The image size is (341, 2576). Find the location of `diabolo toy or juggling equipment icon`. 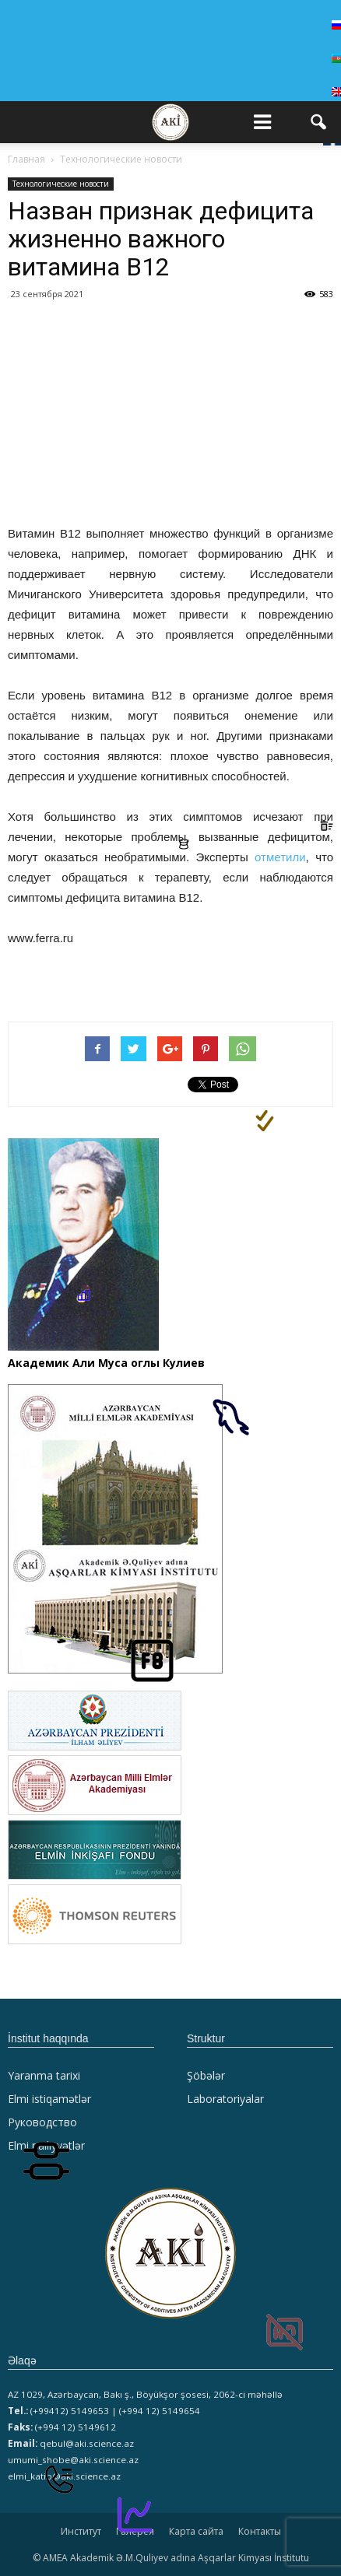

diabolo toy or juggling equipment icon is located at coordinates (184, 844).